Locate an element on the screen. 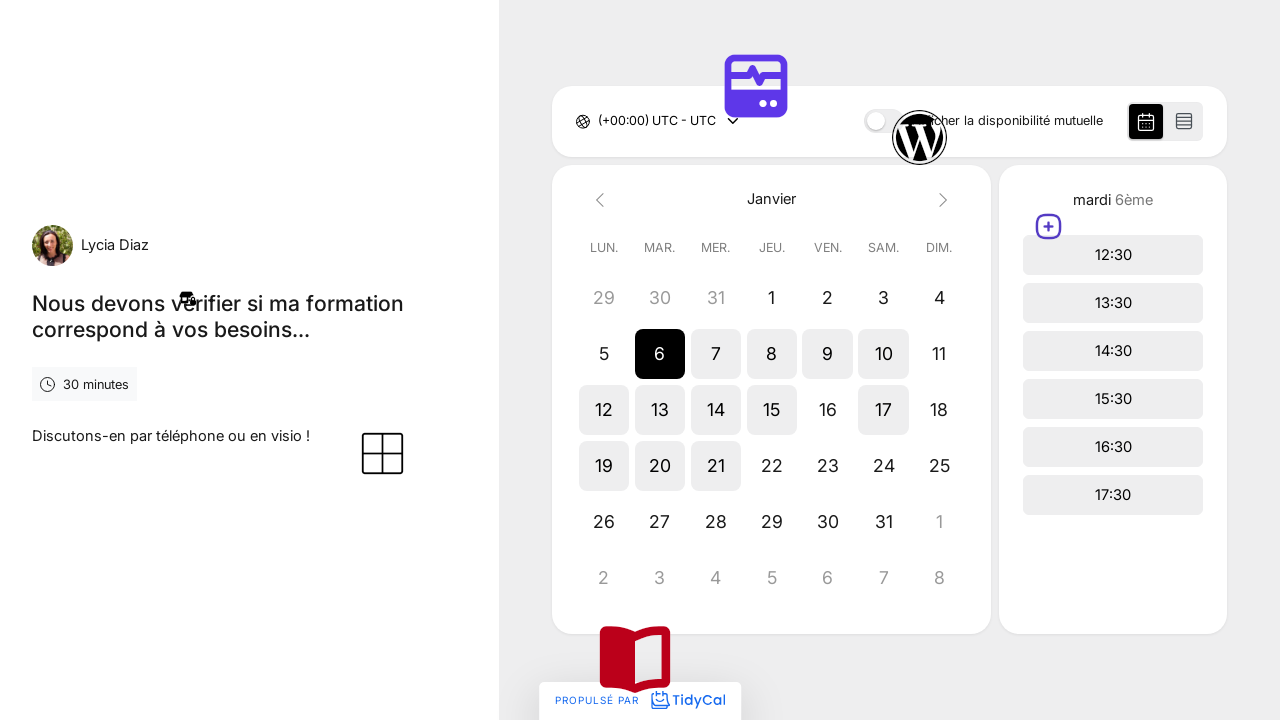 Image resolution: width=1280 pixels, height=720 pixels. add a new item is located at coordinates (1048, 226).